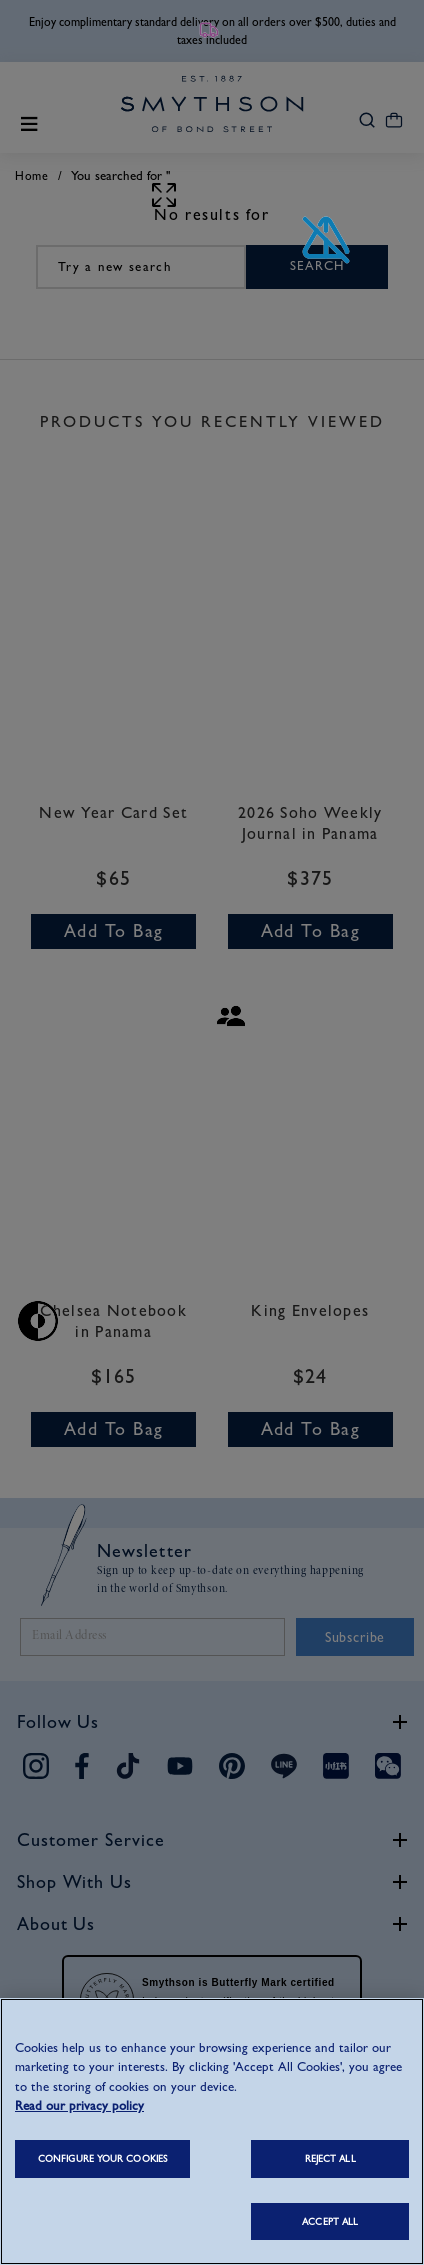  Describe the element at coordinates (326, 240) in the screenshot. I see `hide details or additional information` at that location.